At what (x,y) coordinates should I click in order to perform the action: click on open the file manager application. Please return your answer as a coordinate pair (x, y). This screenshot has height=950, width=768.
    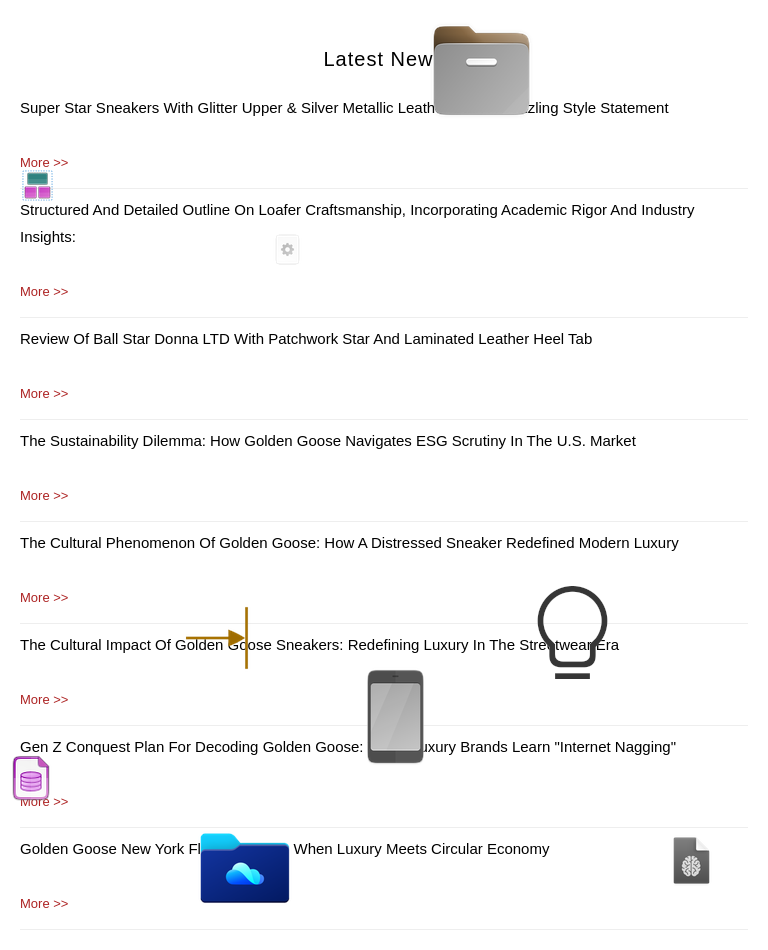
    Looking at the image, I should click on (481, 70).